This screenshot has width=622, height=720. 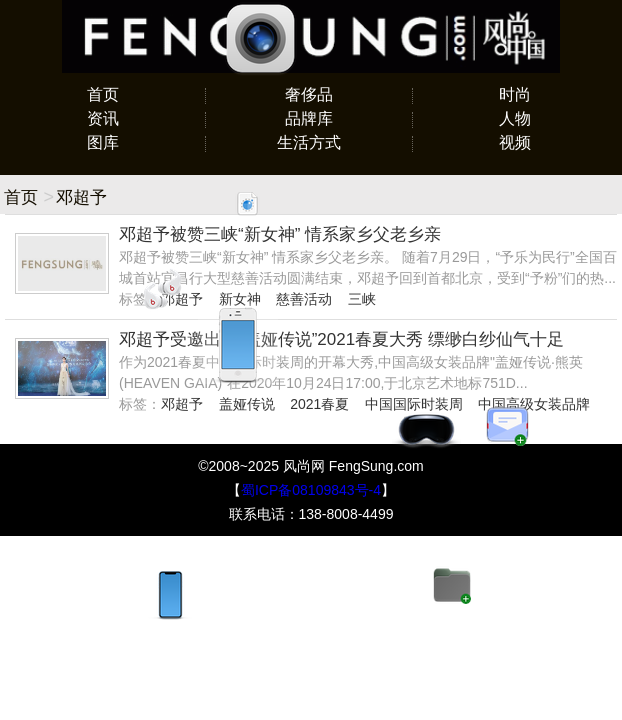 What do you see at coordinates (260, 38) in the screenshot?
I see `open camera app` at bounding box center [260, 38].